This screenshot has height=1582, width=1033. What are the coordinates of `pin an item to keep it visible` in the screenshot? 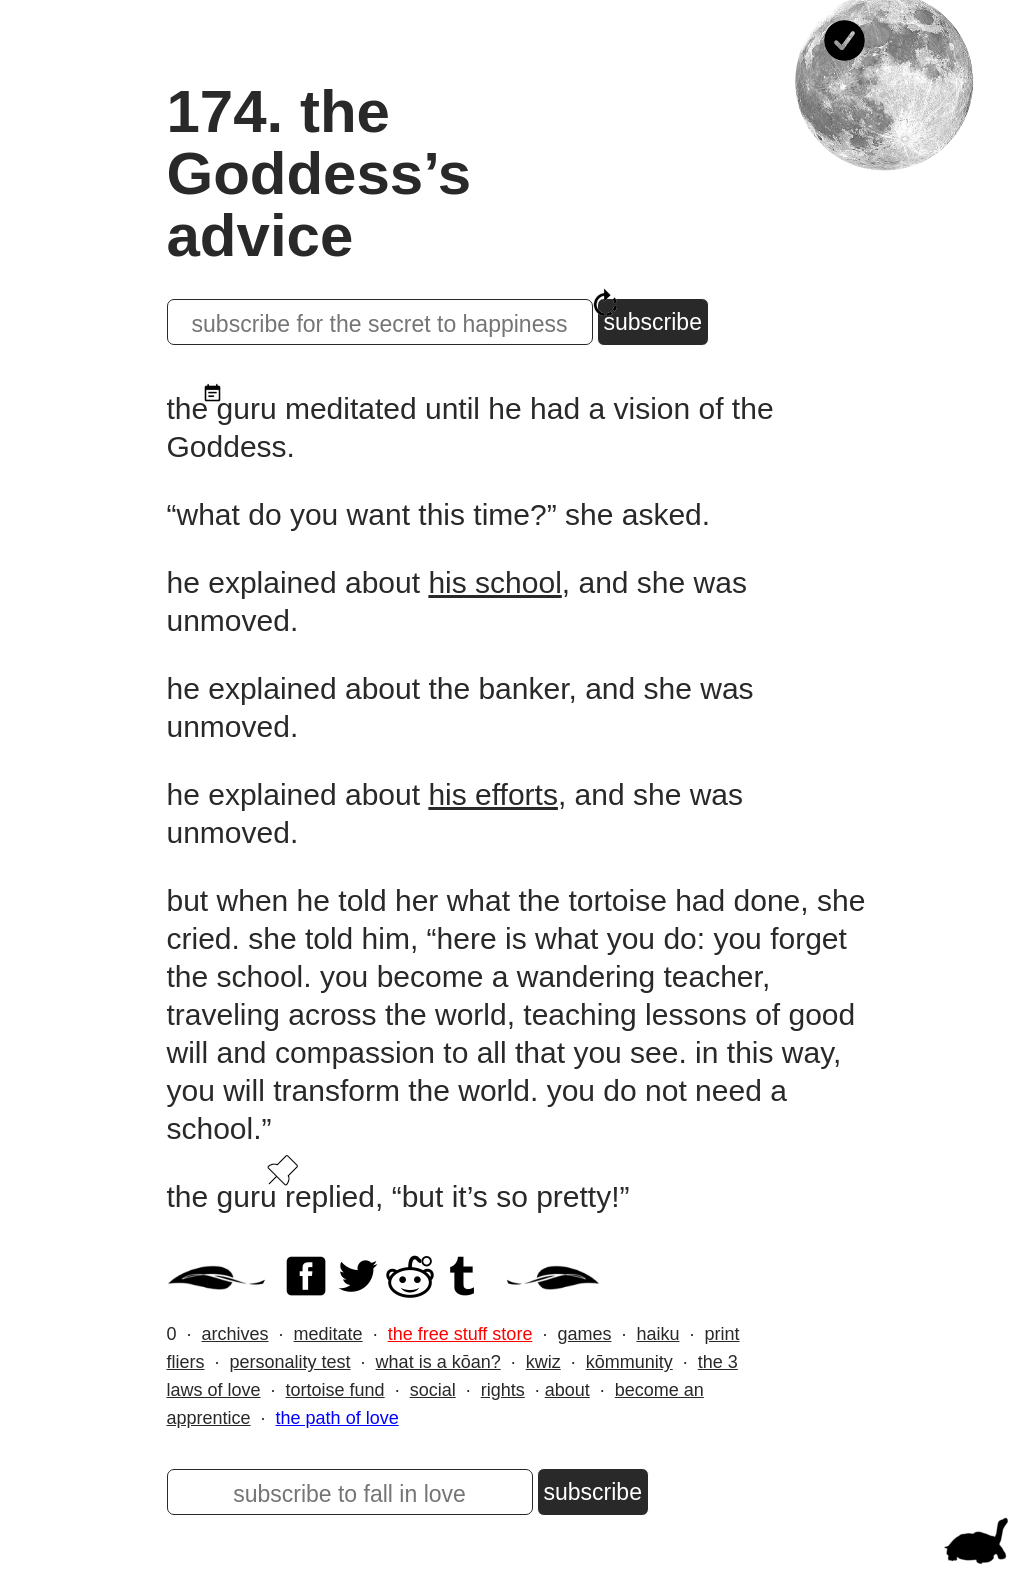 It's located at (281, 1171).